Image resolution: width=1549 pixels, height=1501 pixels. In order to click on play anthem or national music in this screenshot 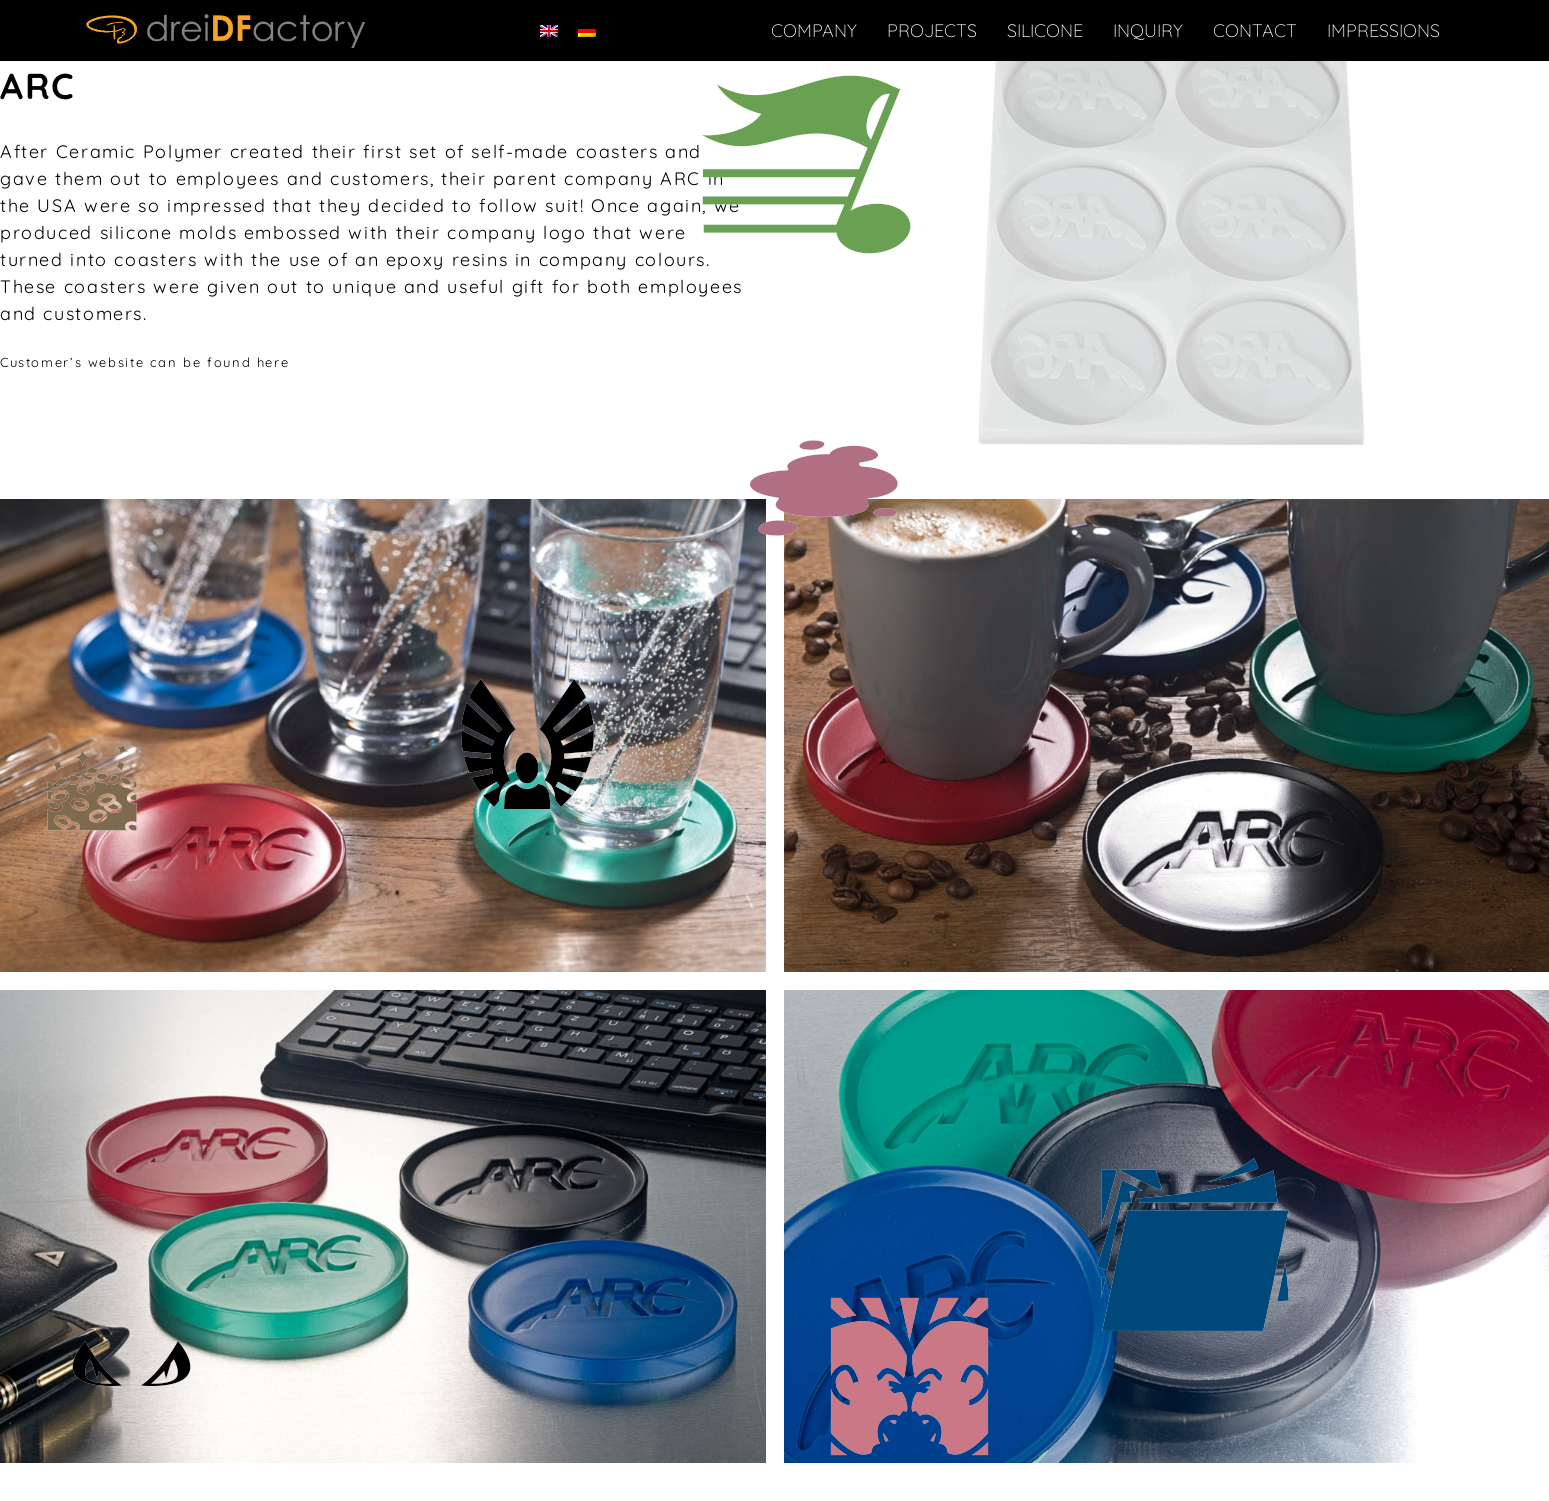, I will do `click(806, 165)`.